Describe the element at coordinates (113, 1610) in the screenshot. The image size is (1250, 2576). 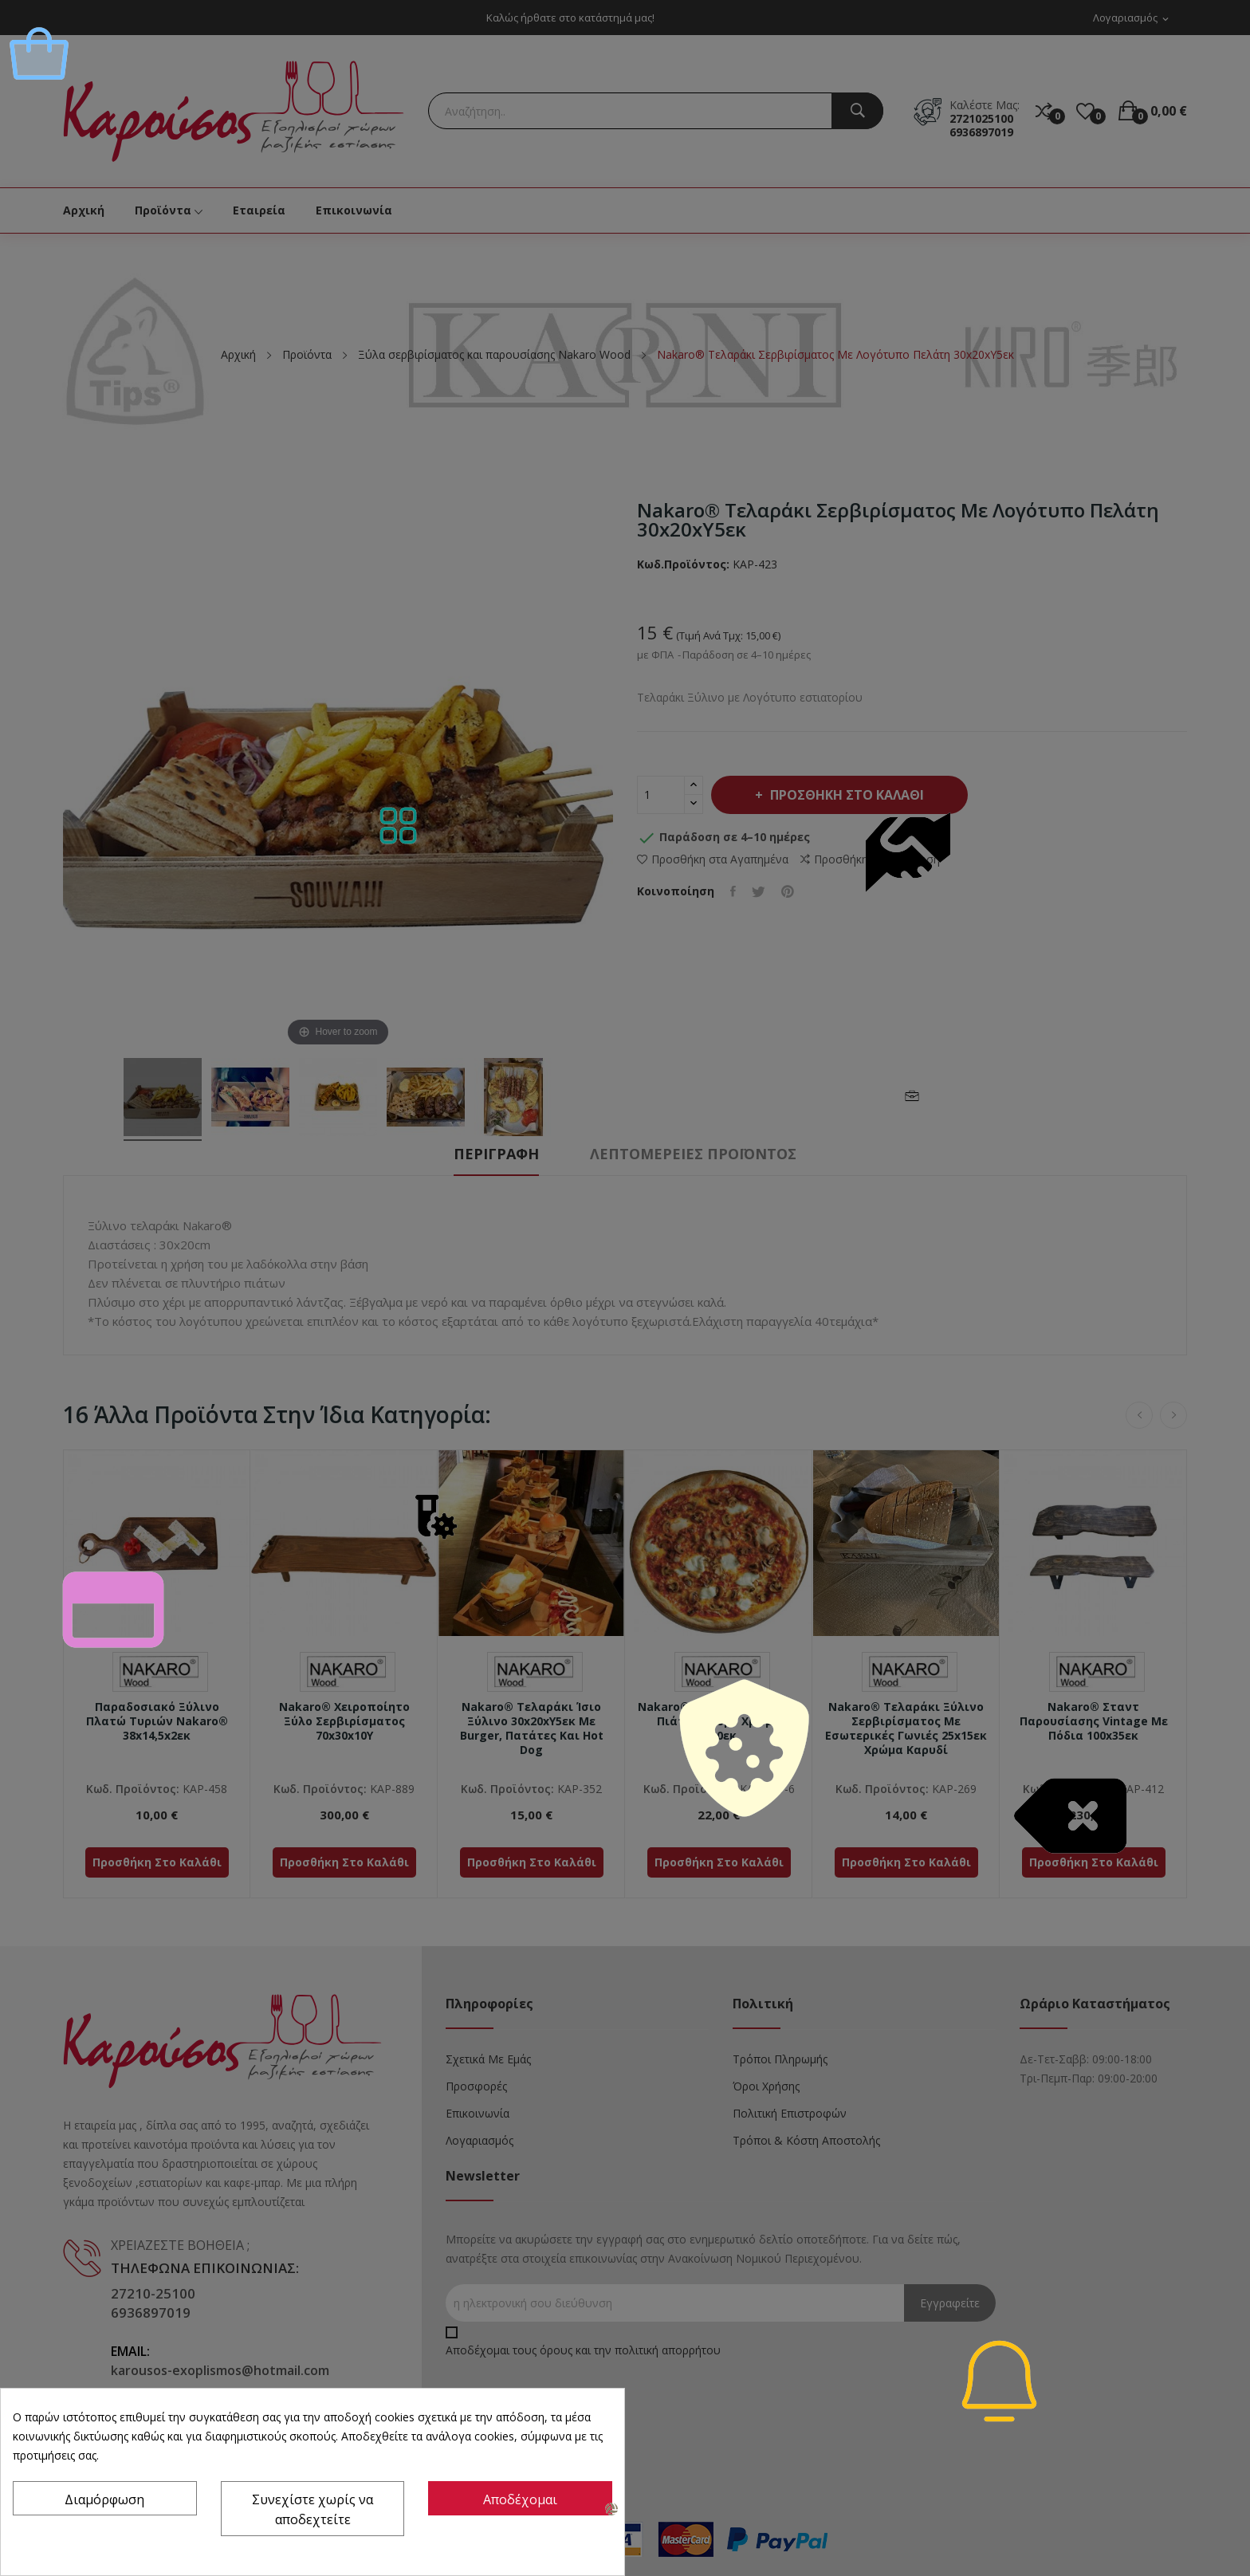
I see `maximize window to full screen` at that location.